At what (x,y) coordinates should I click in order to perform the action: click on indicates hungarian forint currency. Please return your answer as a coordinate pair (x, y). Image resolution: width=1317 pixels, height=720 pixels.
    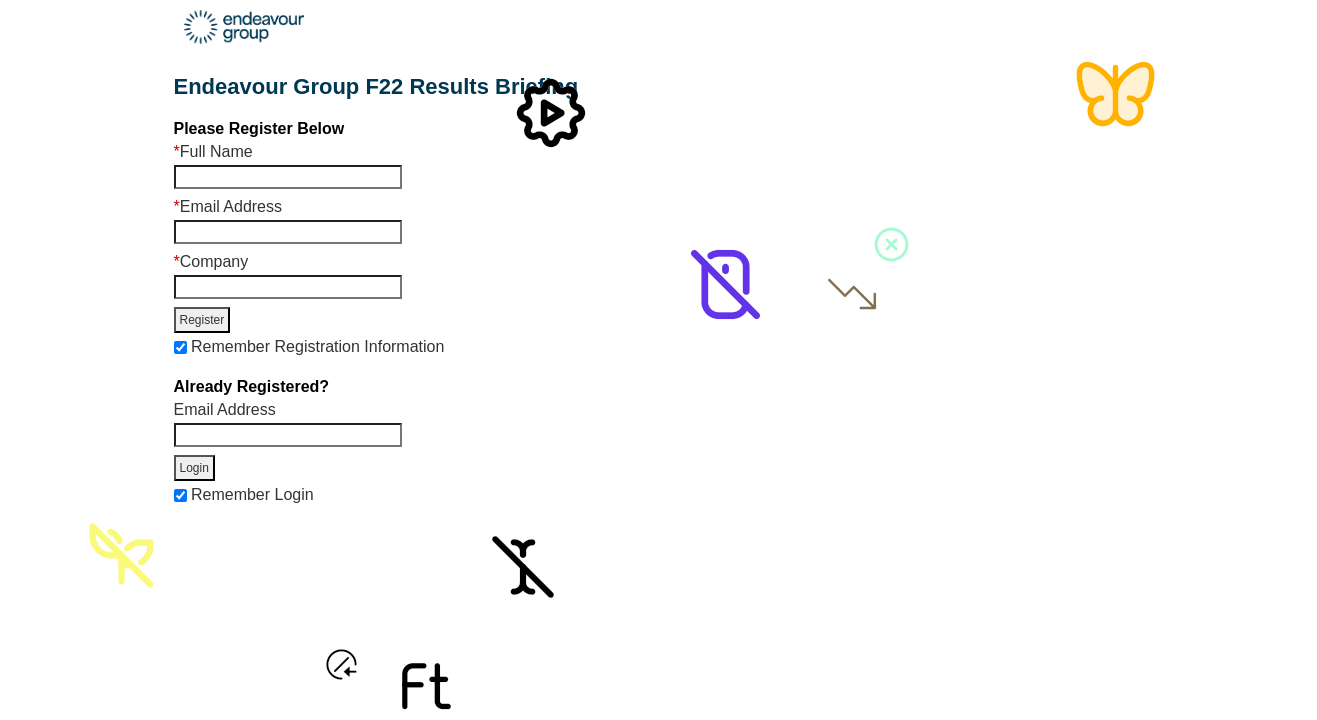
    Looking at the image, I should click on (426, 687).